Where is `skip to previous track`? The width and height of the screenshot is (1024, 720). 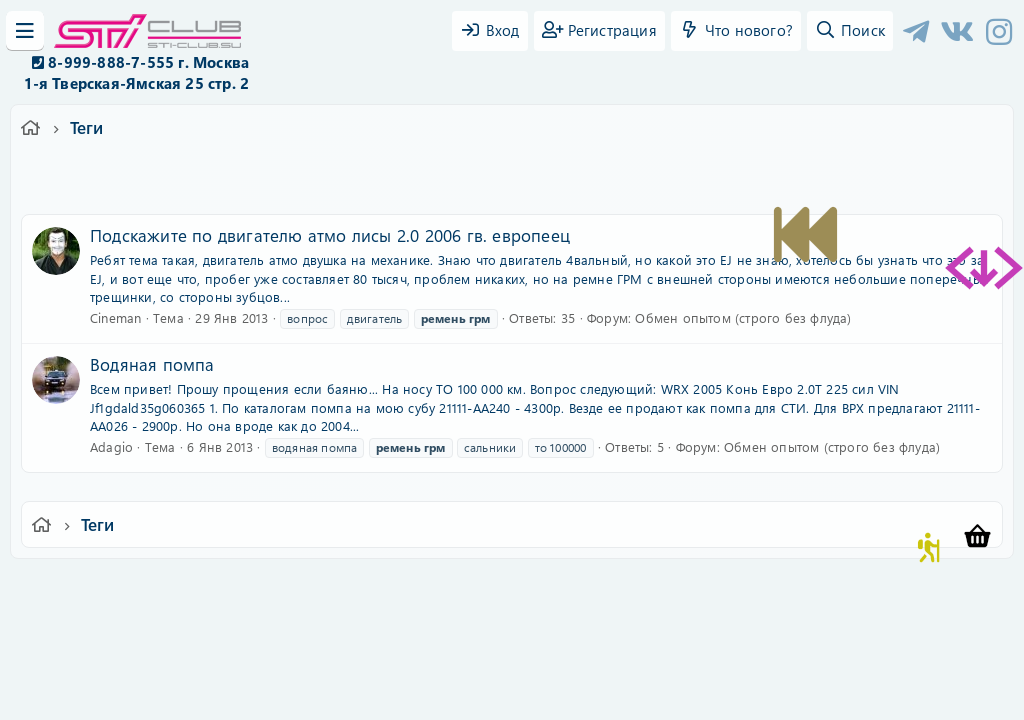
skip to previous track is located at coordinates (805, 234).